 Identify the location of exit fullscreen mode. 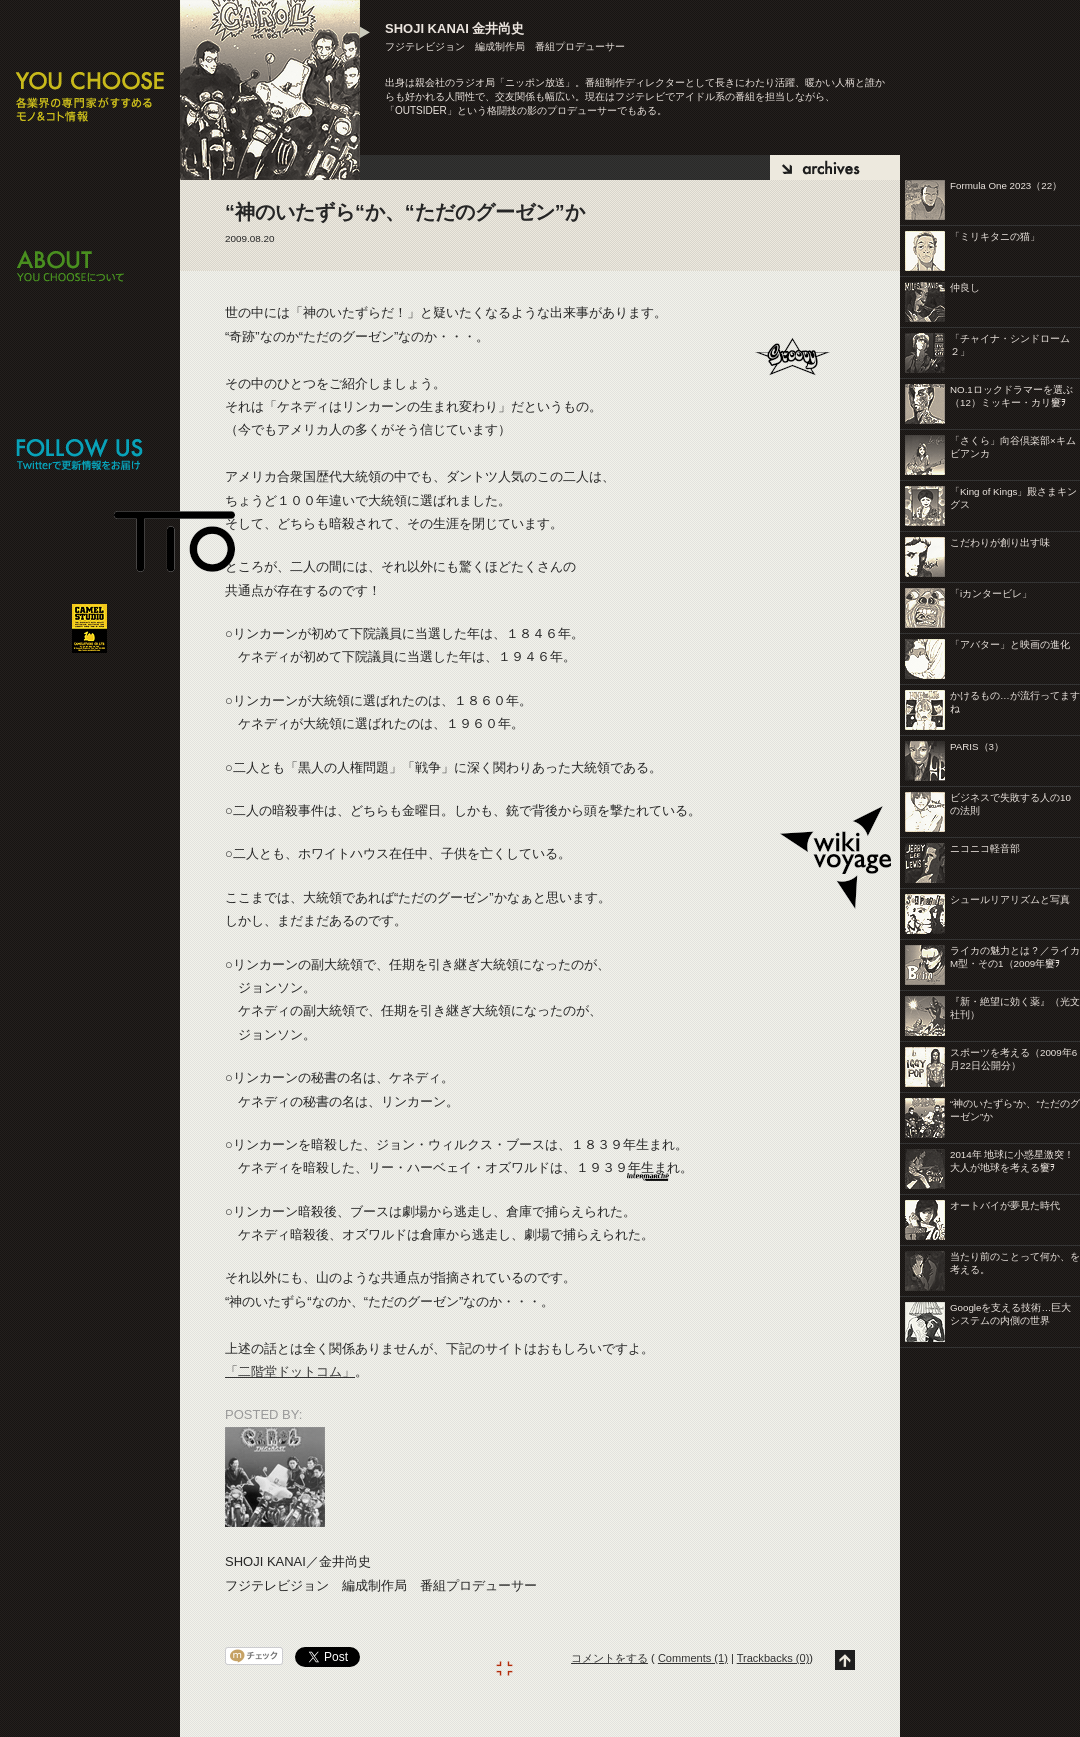
(504, 1668).